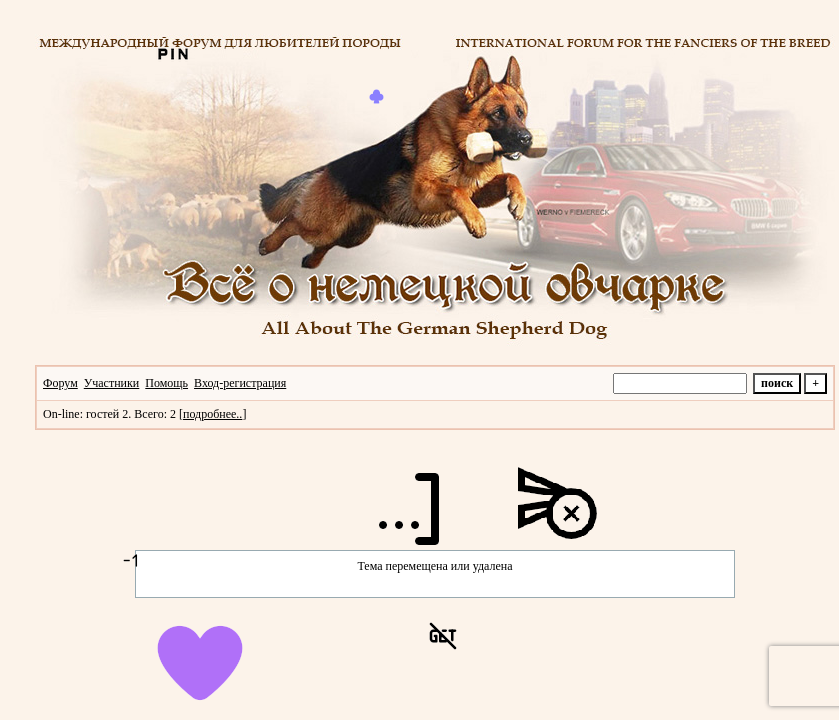 This screenshot has height=720, width=839. Describe the element at coordinates (556, 498) in the screenshot. I see `cancel a scheduled message` at that location.